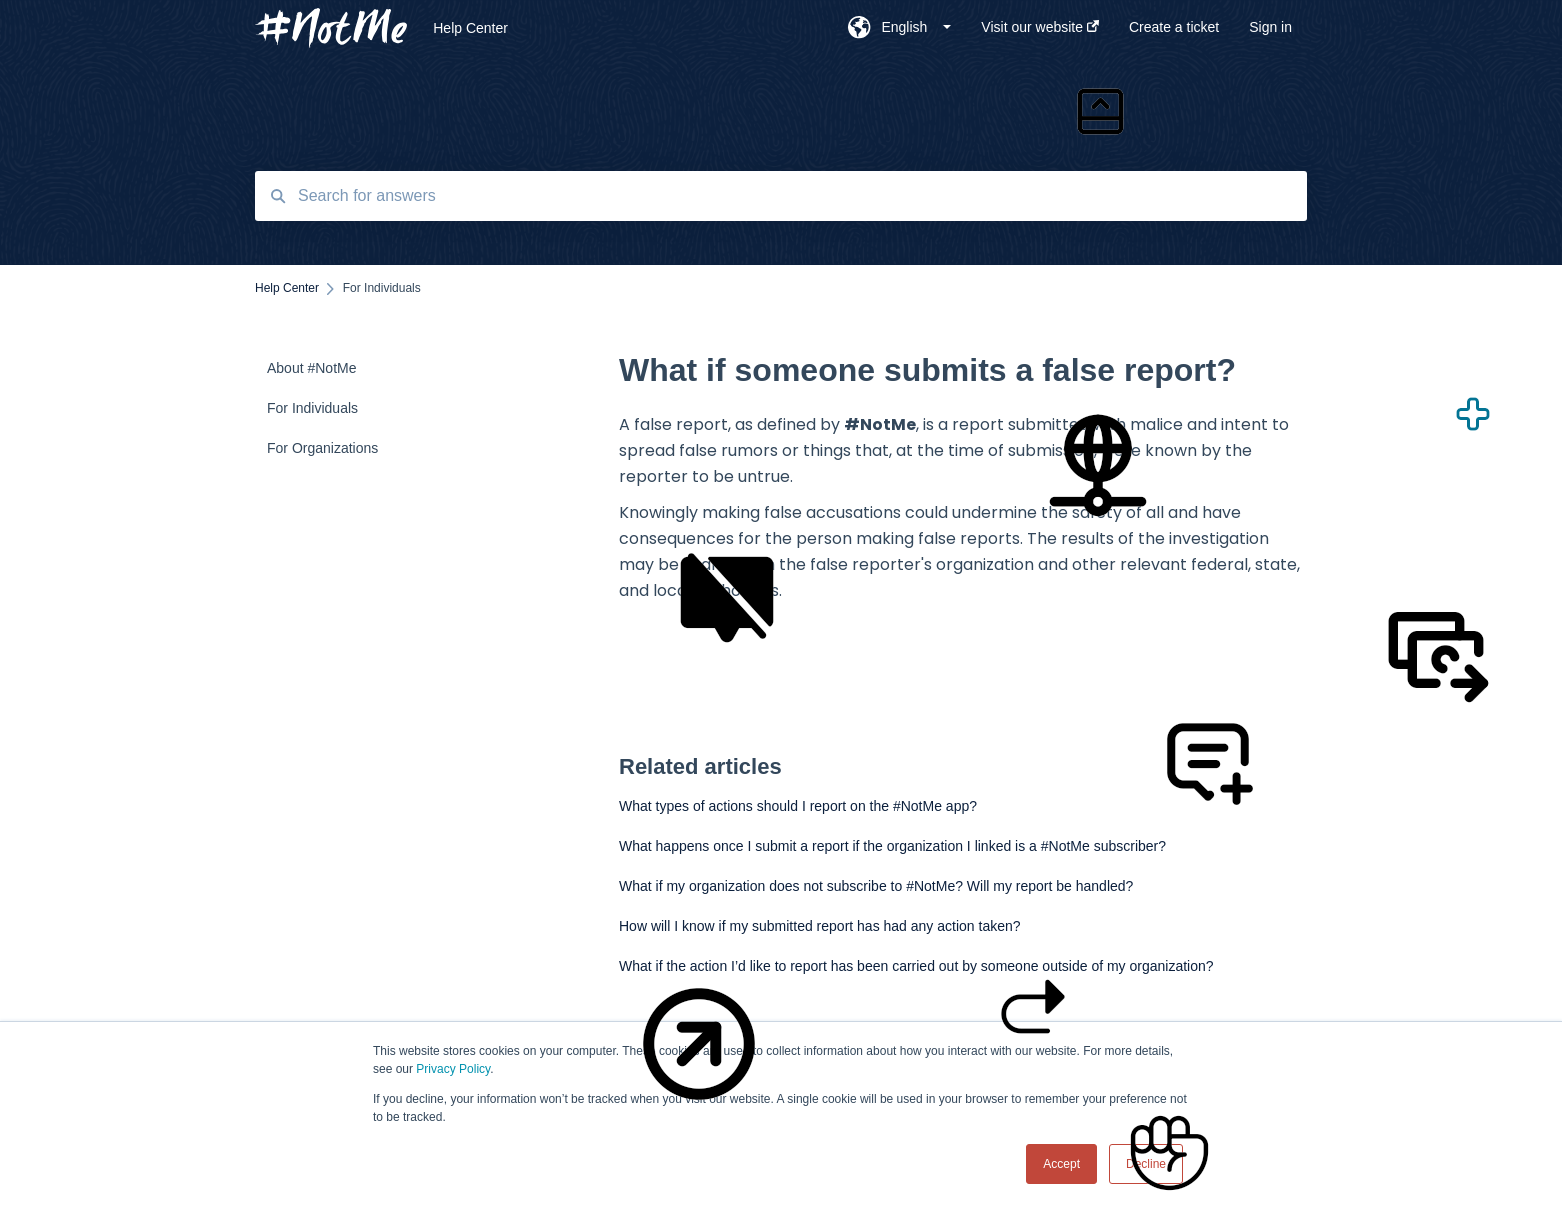  What do you see at coordinates (727, 596) in the screenshot?
I see `mute or disable chat notifications` at bounding box center [727, 596].